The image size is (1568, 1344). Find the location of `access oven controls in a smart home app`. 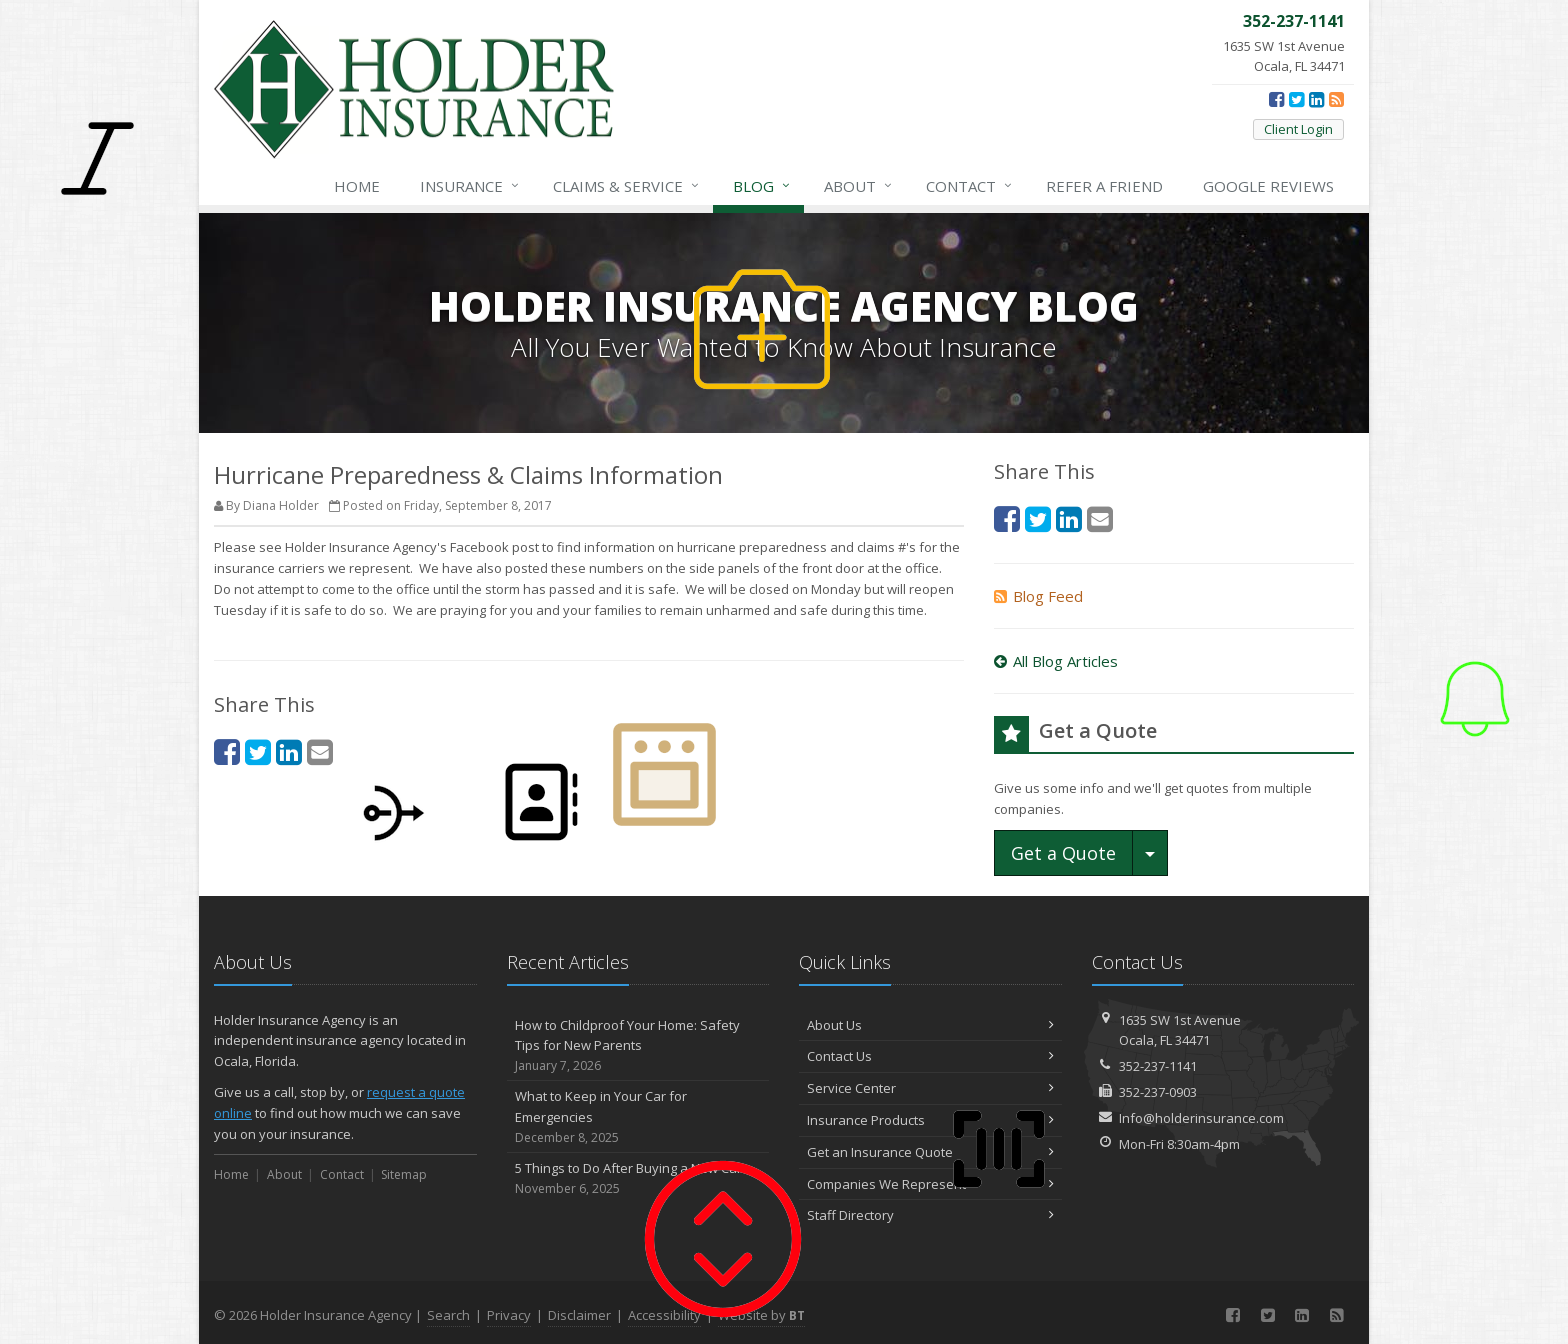

access oven controls in a smart home app is located at coordinates (664, 774).